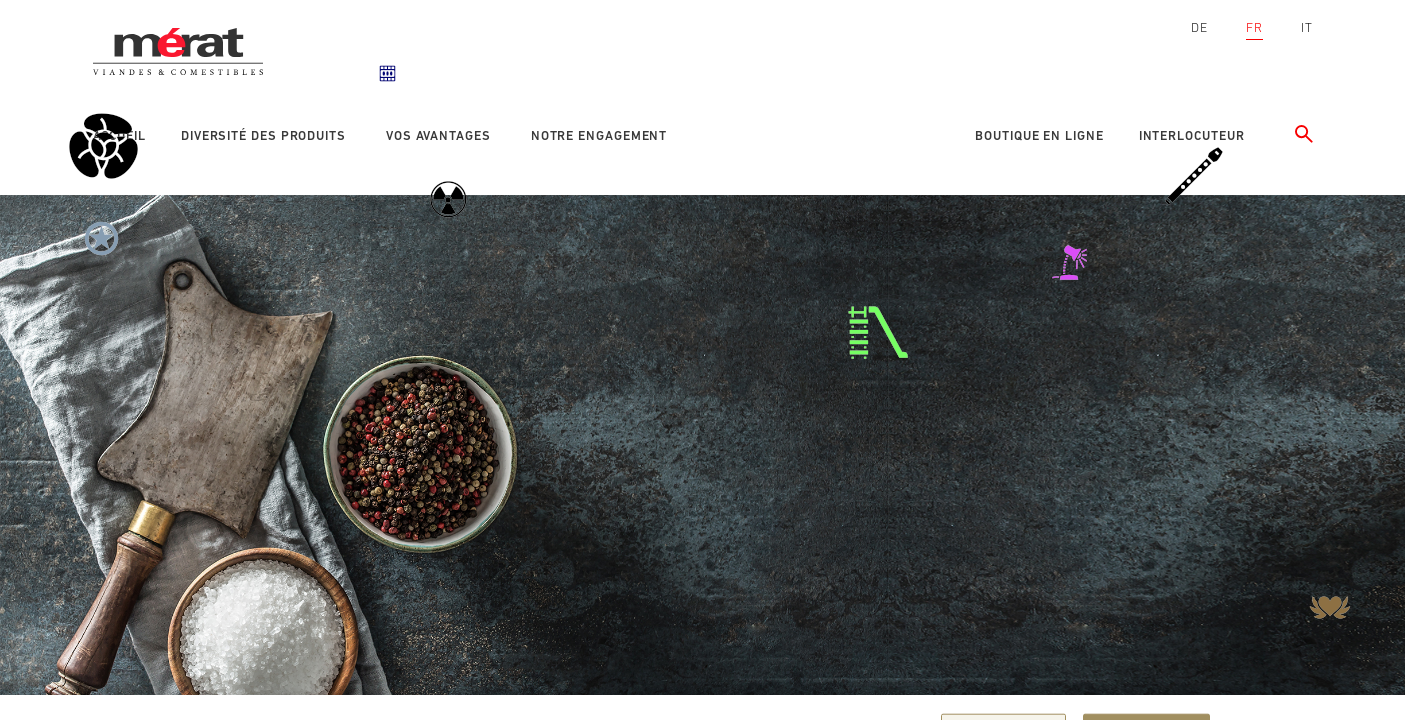  What do you see at coordinates (878, 328) in the screenshot?
I see `access playground or kids' play area` at bounding box center [878, 328].